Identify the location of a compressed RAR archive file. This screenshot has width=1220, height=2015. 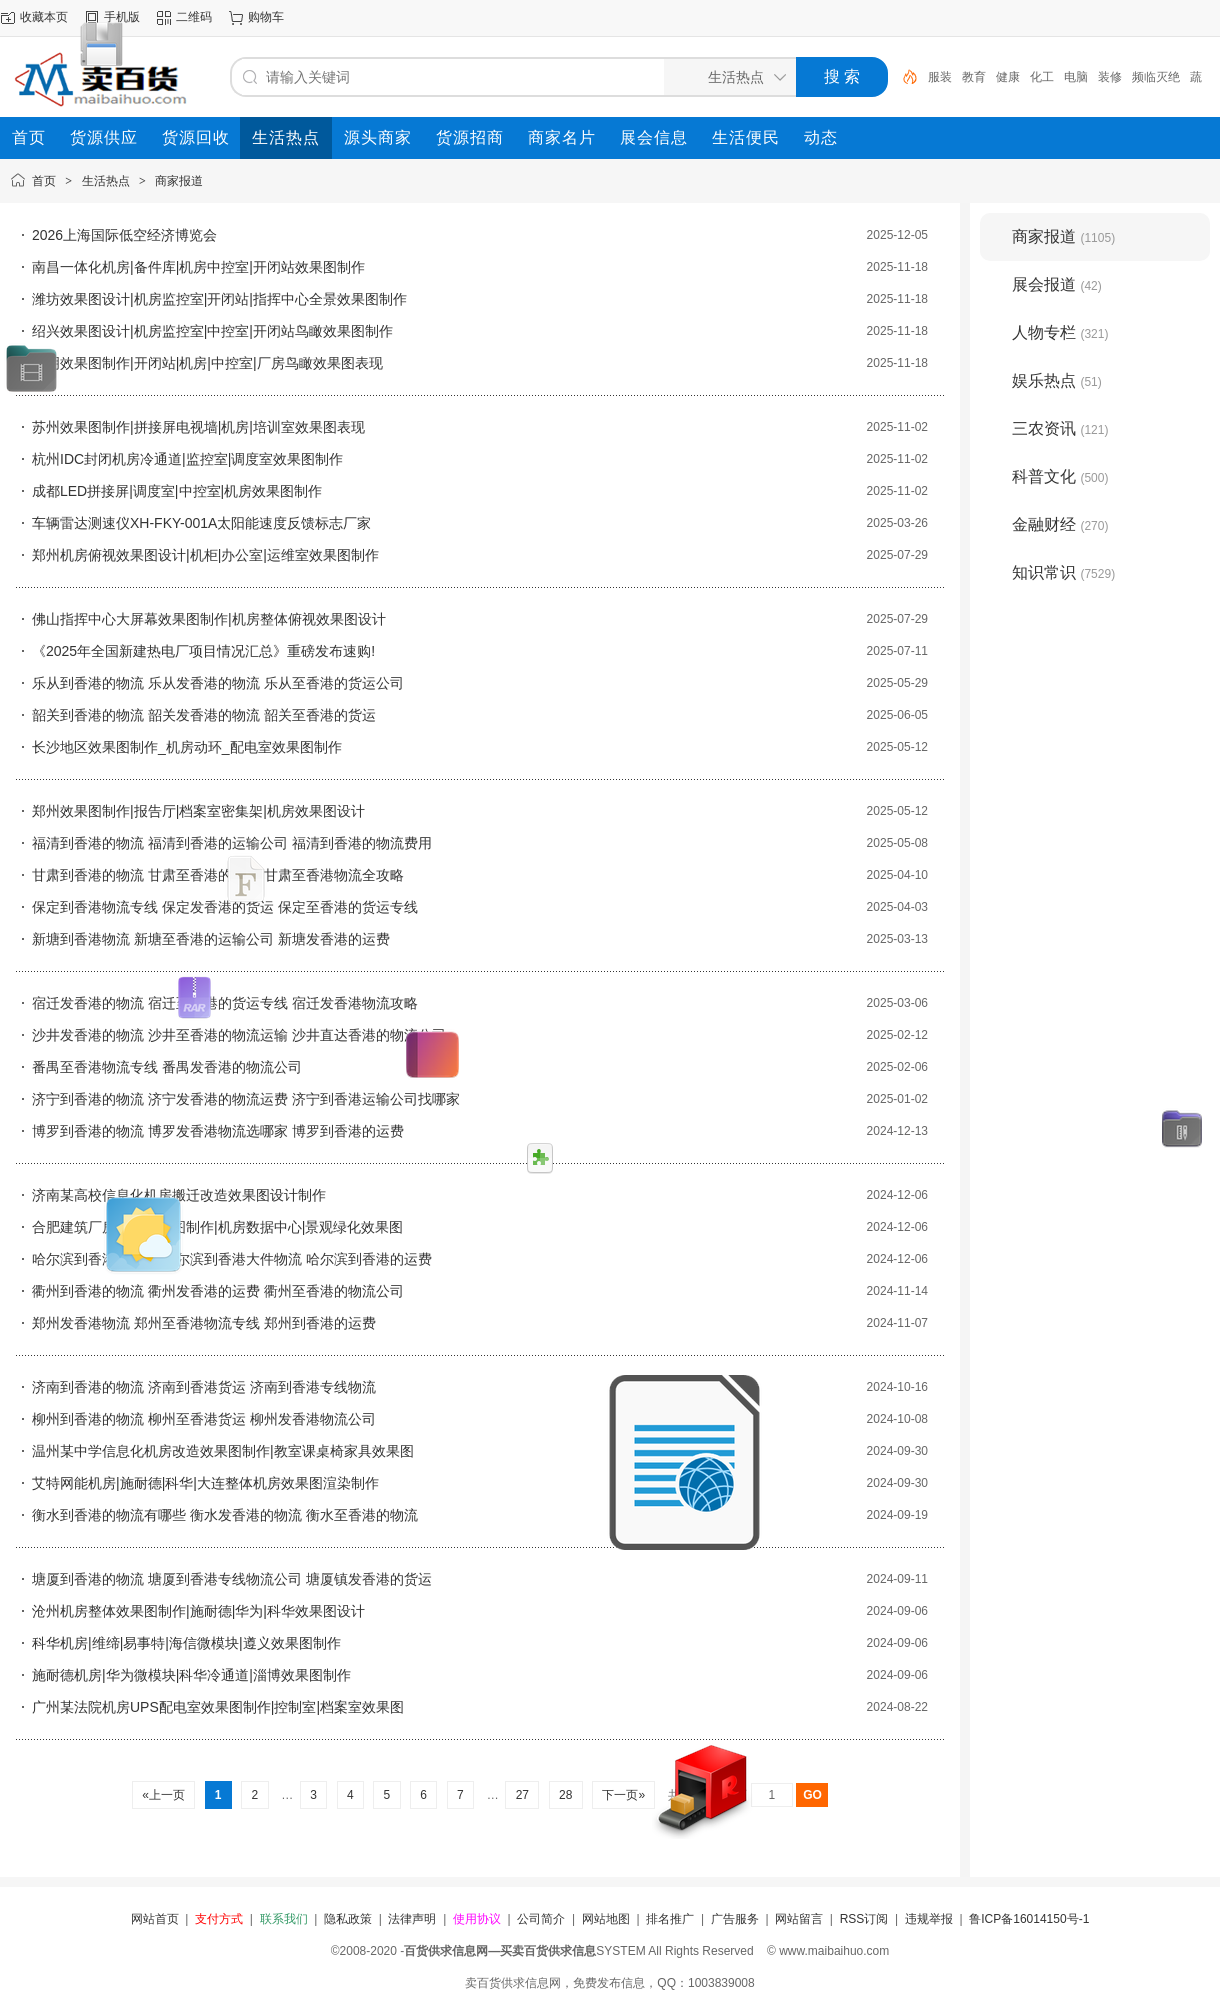
(194, 997).